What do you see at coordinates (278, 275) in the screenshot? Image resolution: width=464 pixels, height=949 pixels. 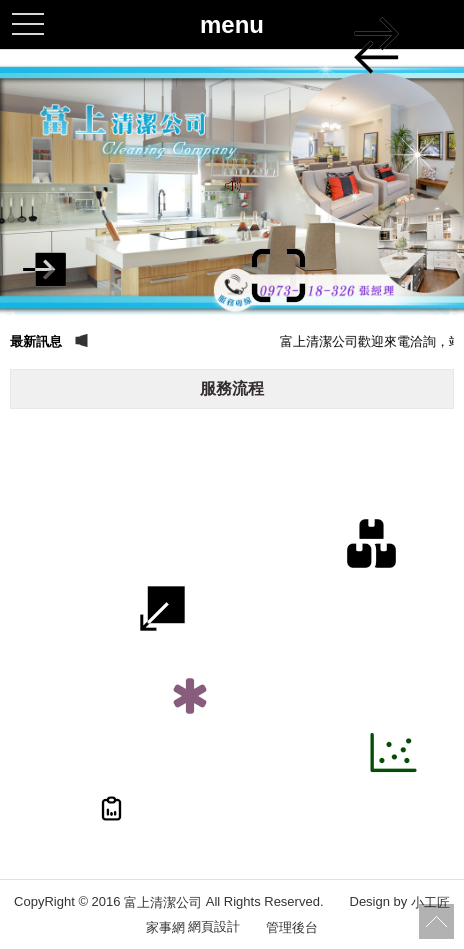 I see `scan a QR code or barcode` at bounding box center [278, 275].